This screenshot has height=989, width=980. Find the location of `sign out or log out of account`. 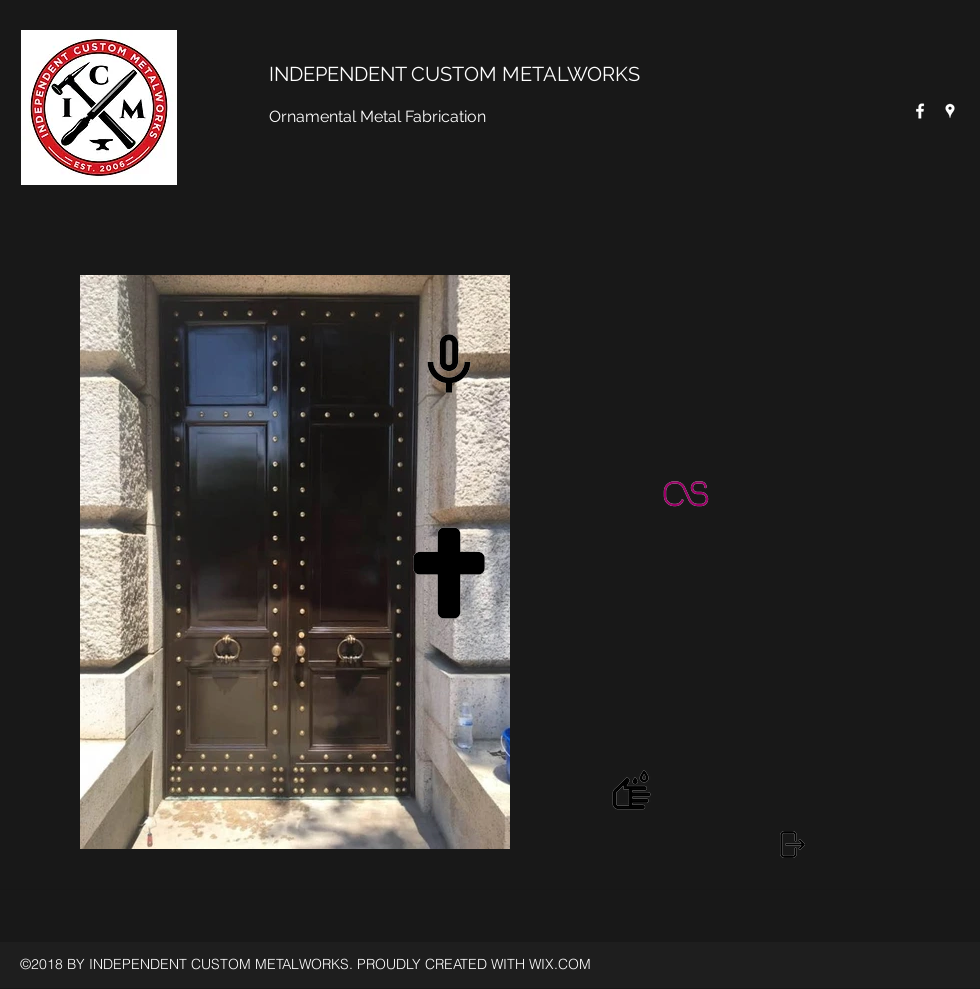

sign out or log out of account is located at coordinates (790, 844).